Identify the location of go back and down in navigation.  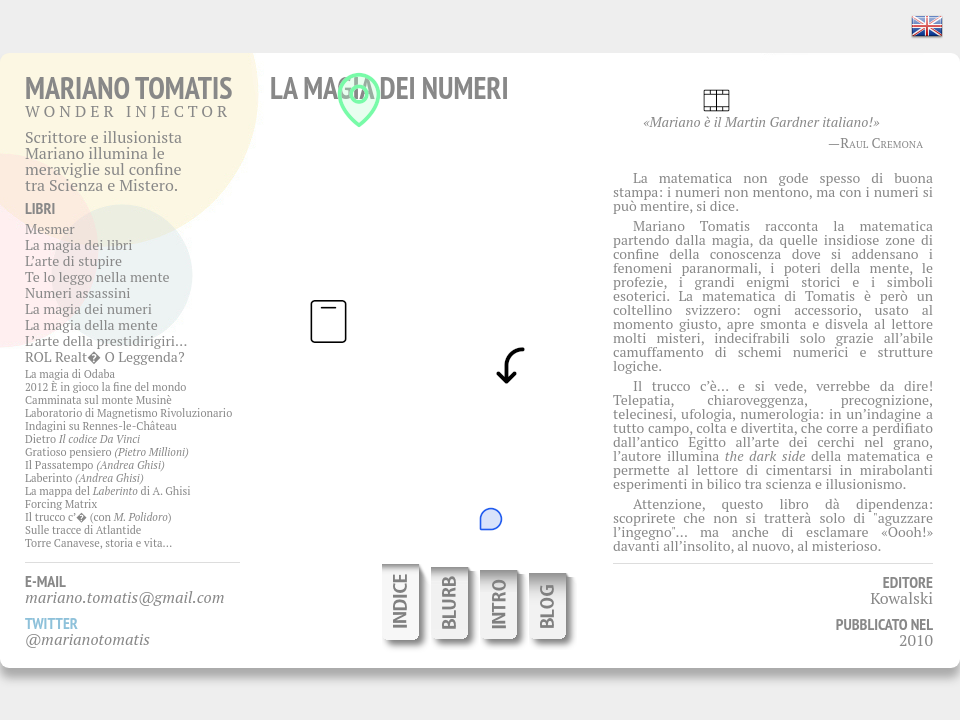
(510, 365).